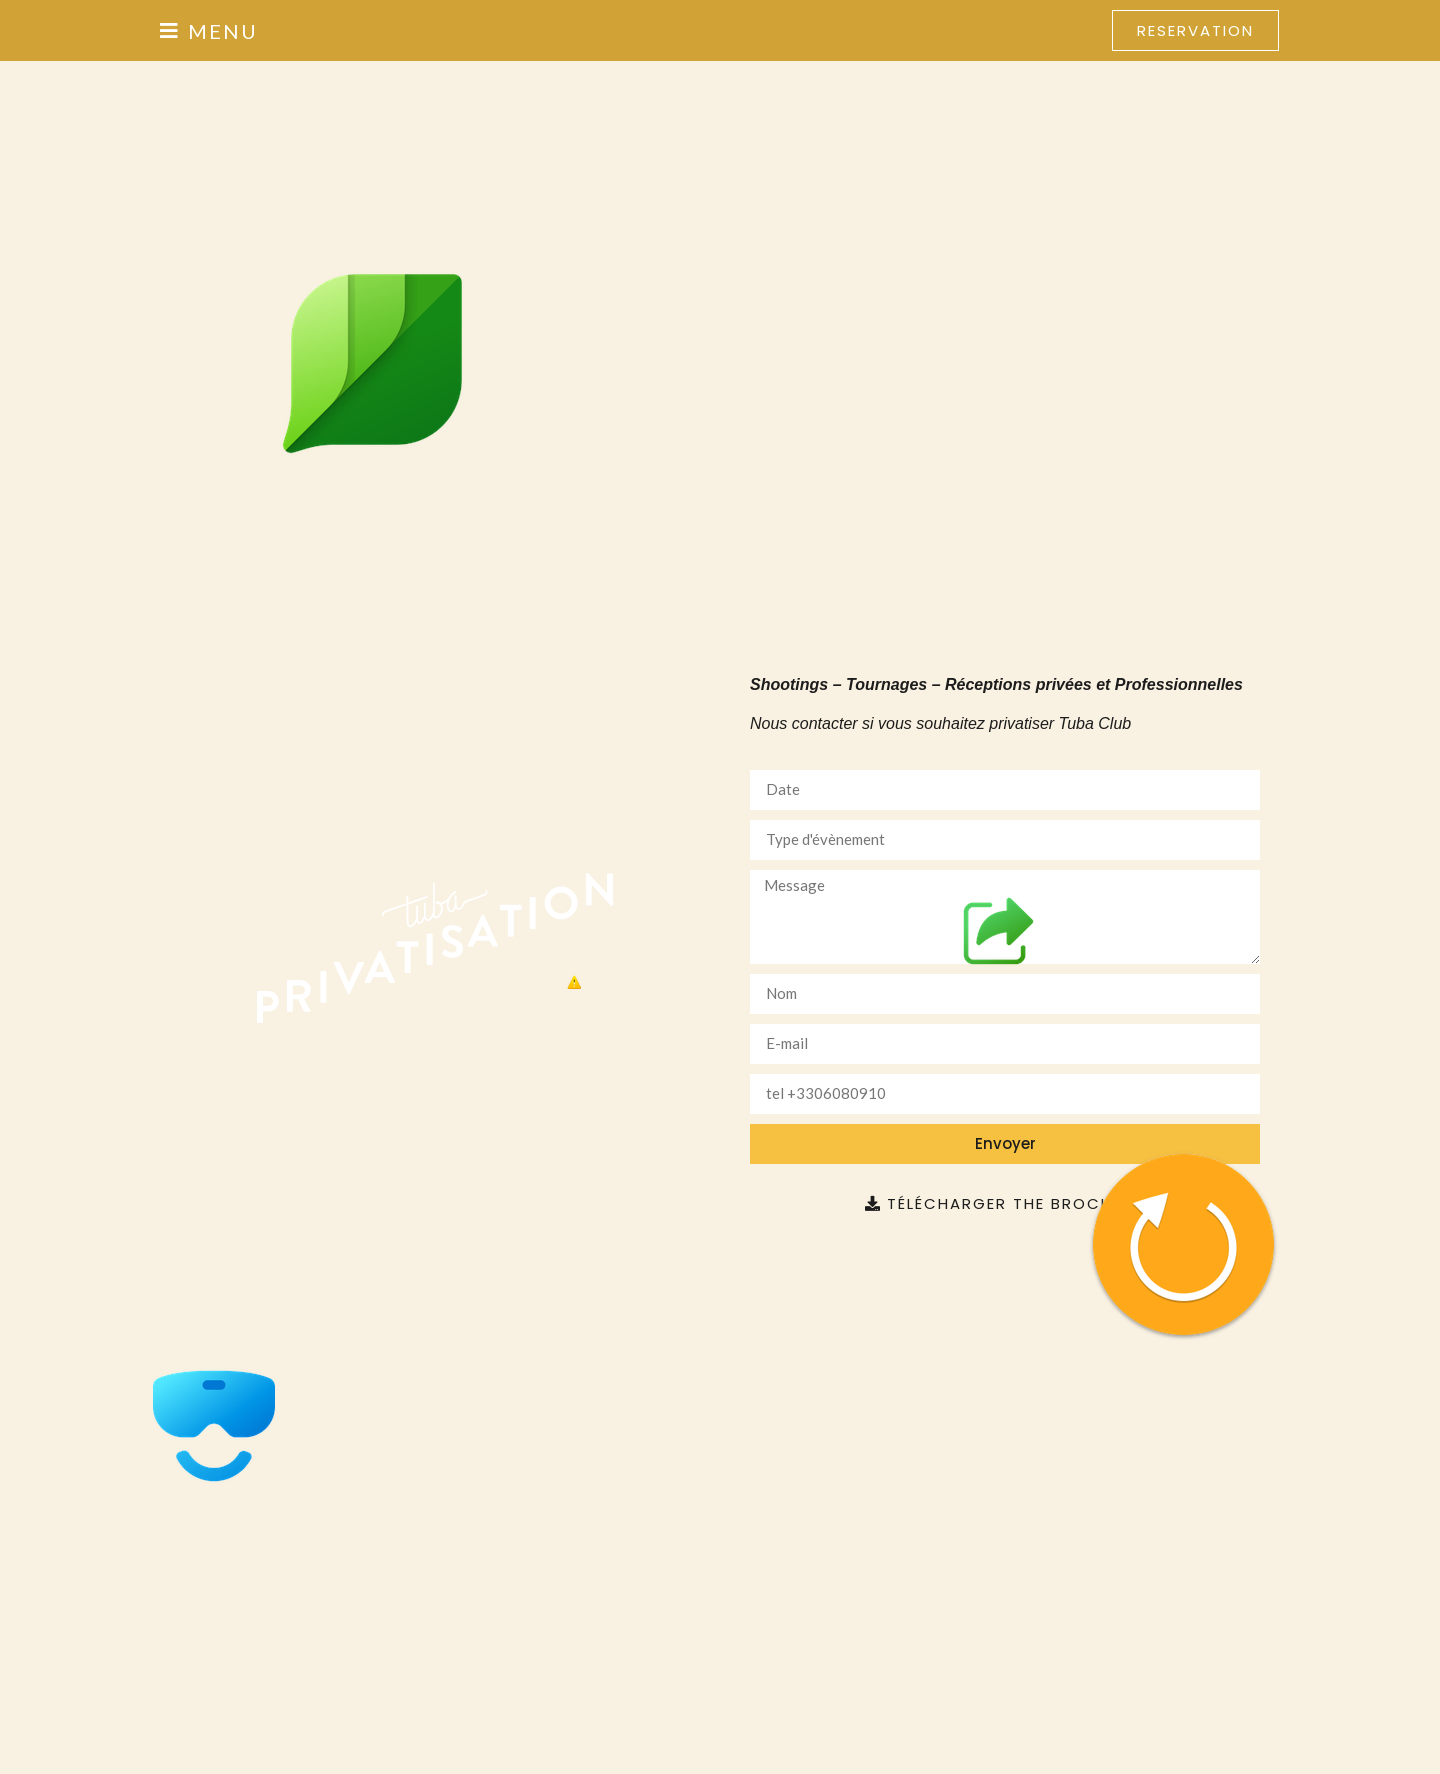  Describe the element at coordinates (376, 359) in the screenshot. I see `open the sustainability app` at that location.